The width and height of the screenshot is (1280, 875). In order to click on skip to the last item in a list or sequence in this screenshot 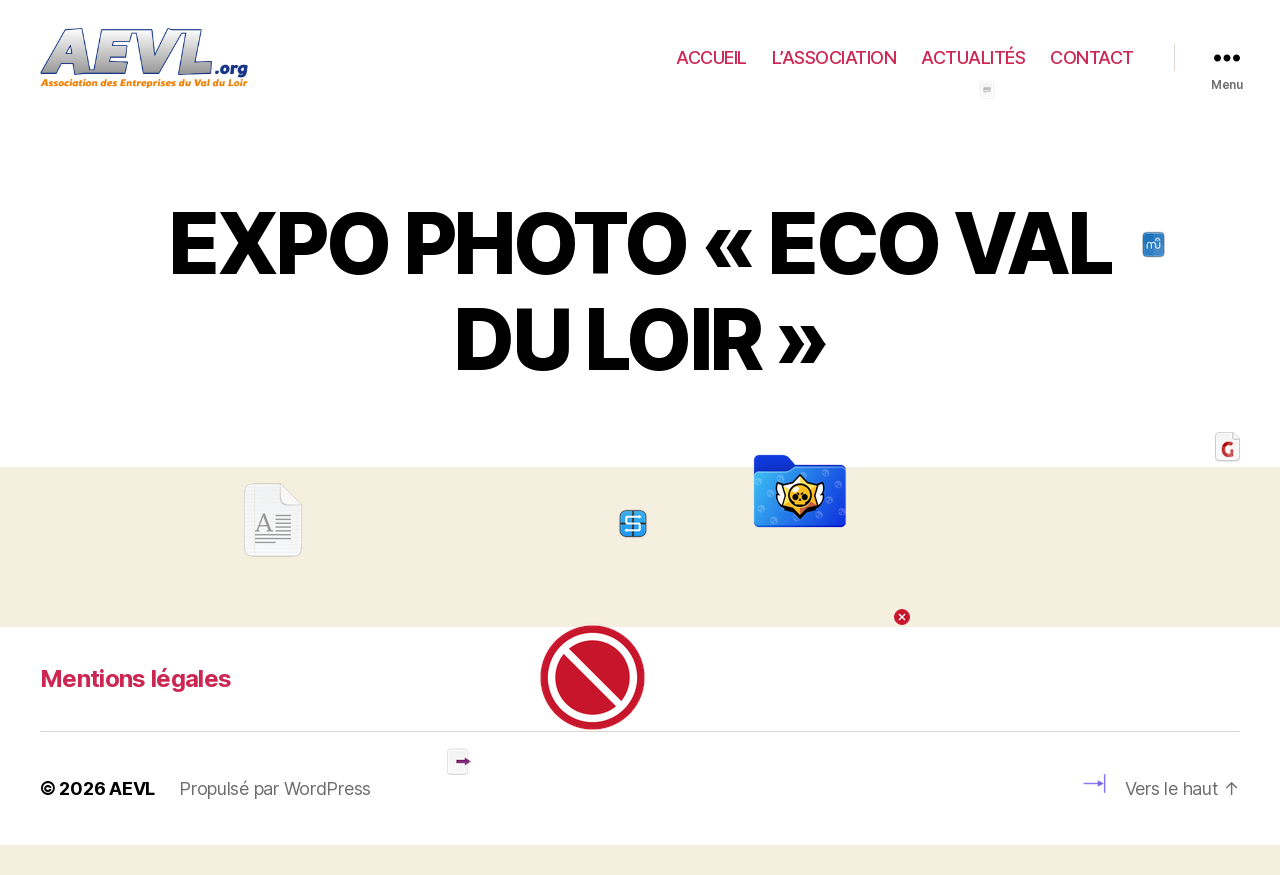, I will do `click(1094, 783)`.